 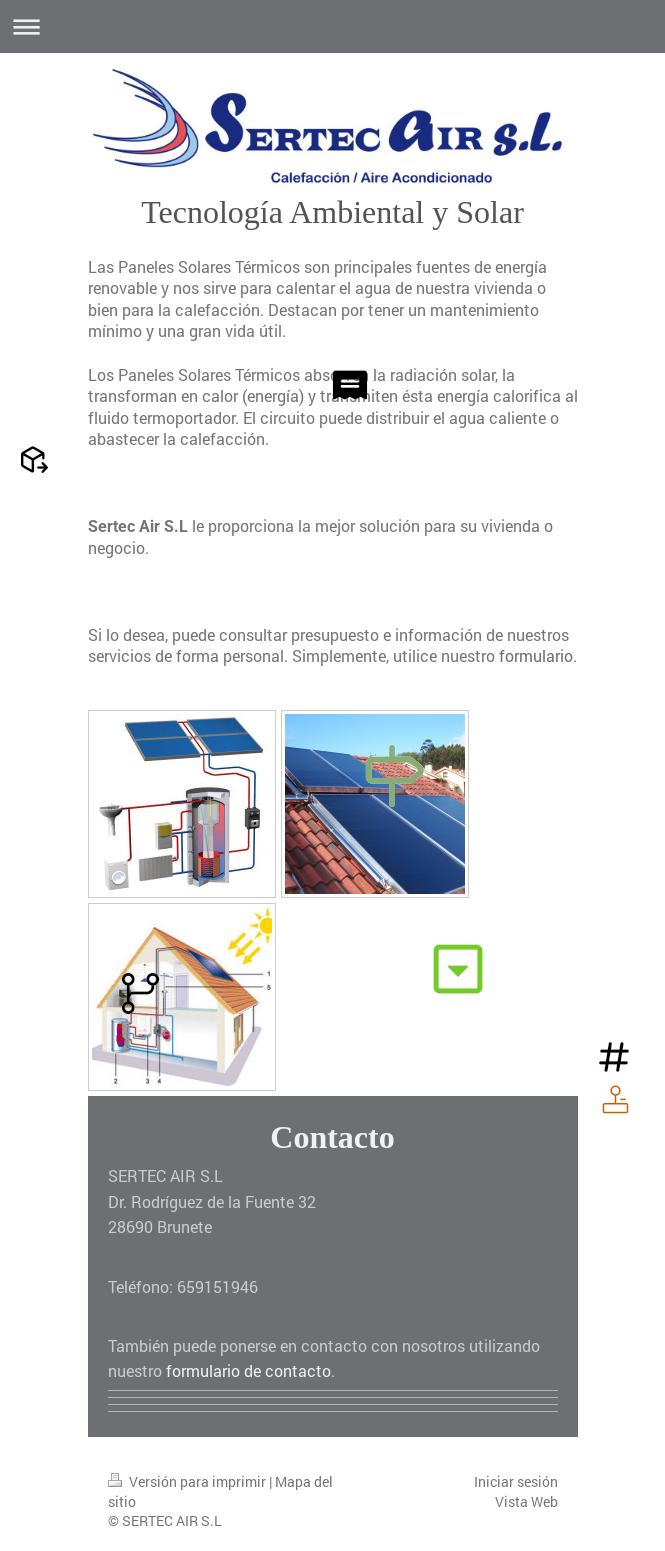 What do you see at coordinates (34, 459) in the screenshot?
I see `view packages that depend on this repository` at bounding box center [34, 459].